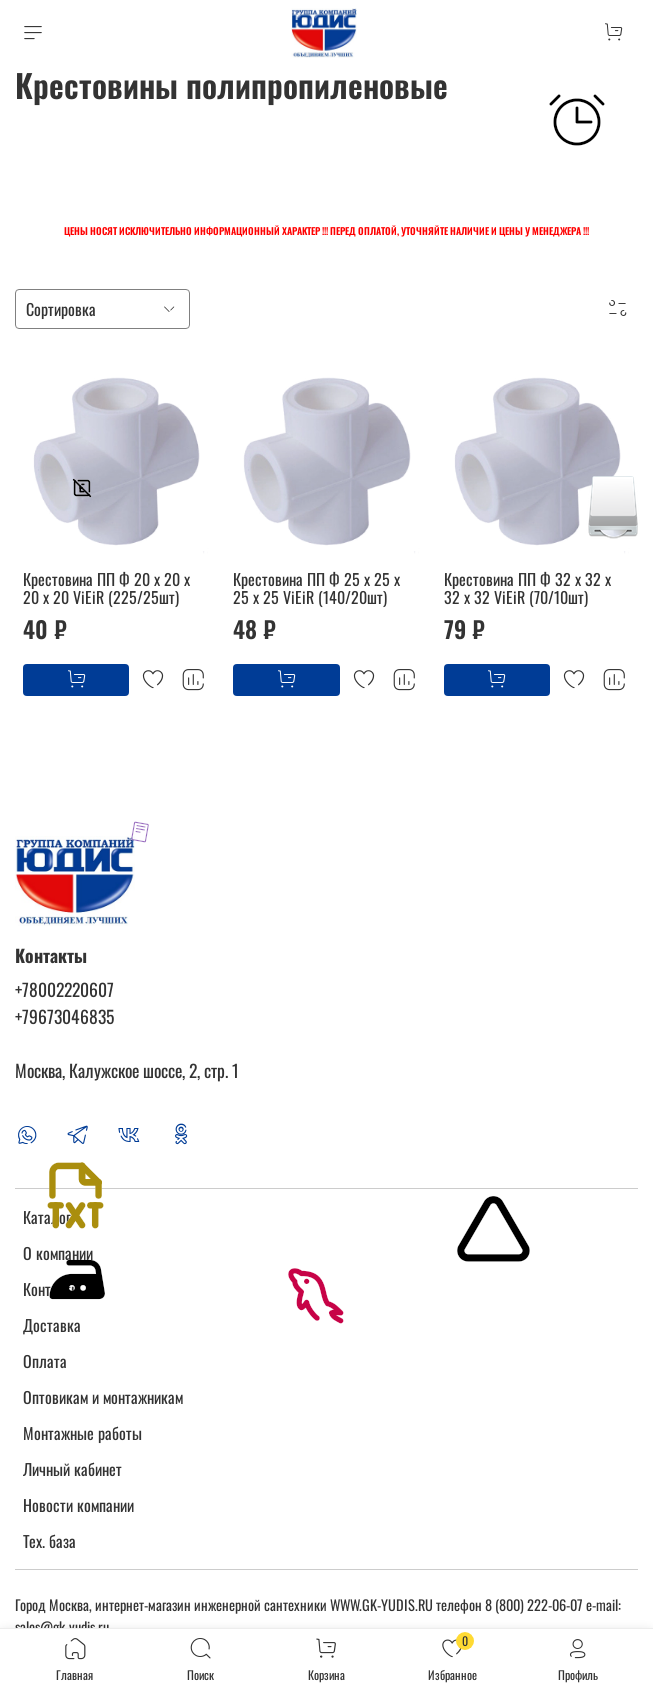 The image size is (653, 1690). Describe the element at coordinates (611, 507) in the screenshot. I see `access optical disc drive` at that location.